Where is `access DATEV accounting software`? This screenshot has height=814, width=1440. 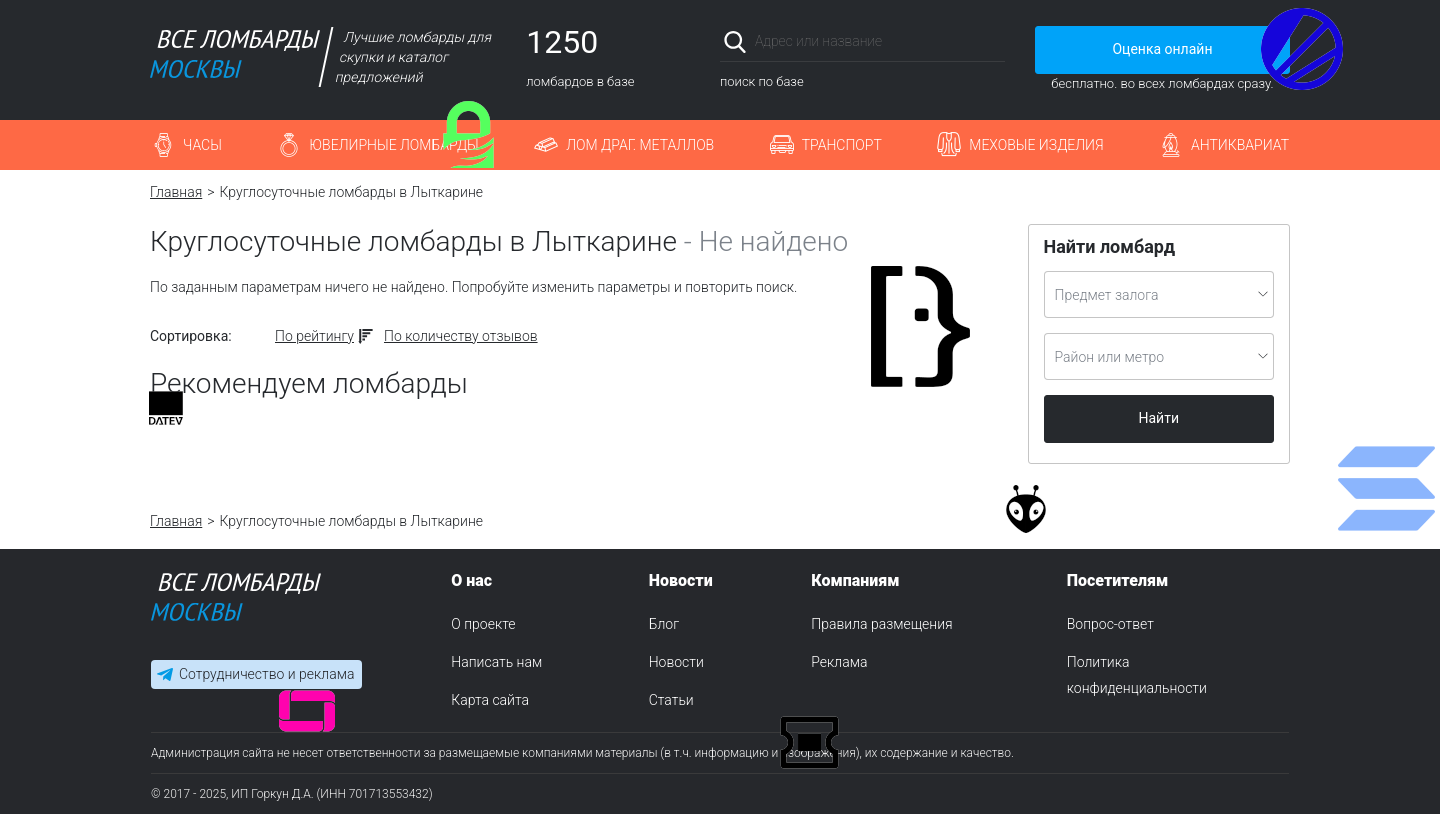 access DATEV accounting software is located at coordinates (166, 408).